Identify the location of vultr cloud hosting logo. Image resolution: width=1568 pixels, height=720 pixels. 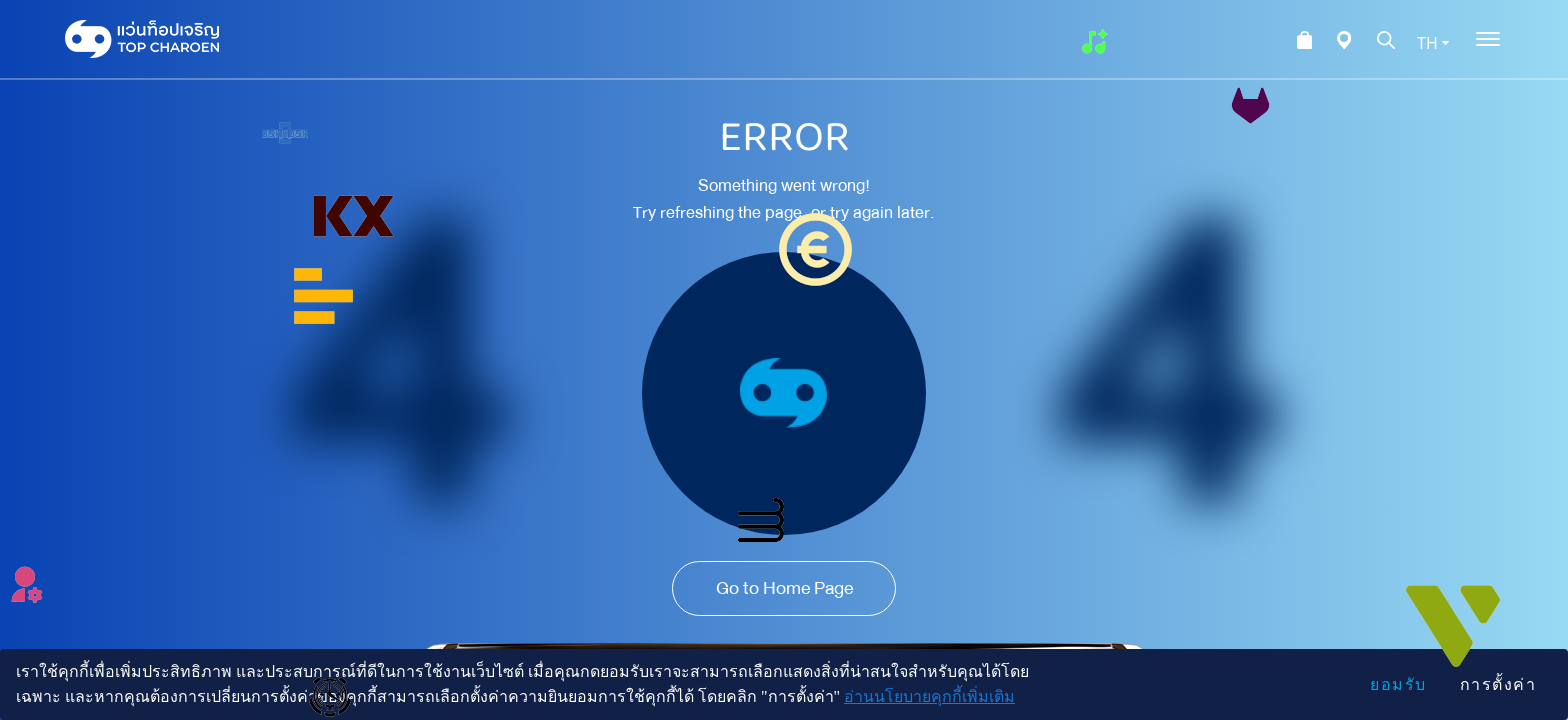
(1453, 626).